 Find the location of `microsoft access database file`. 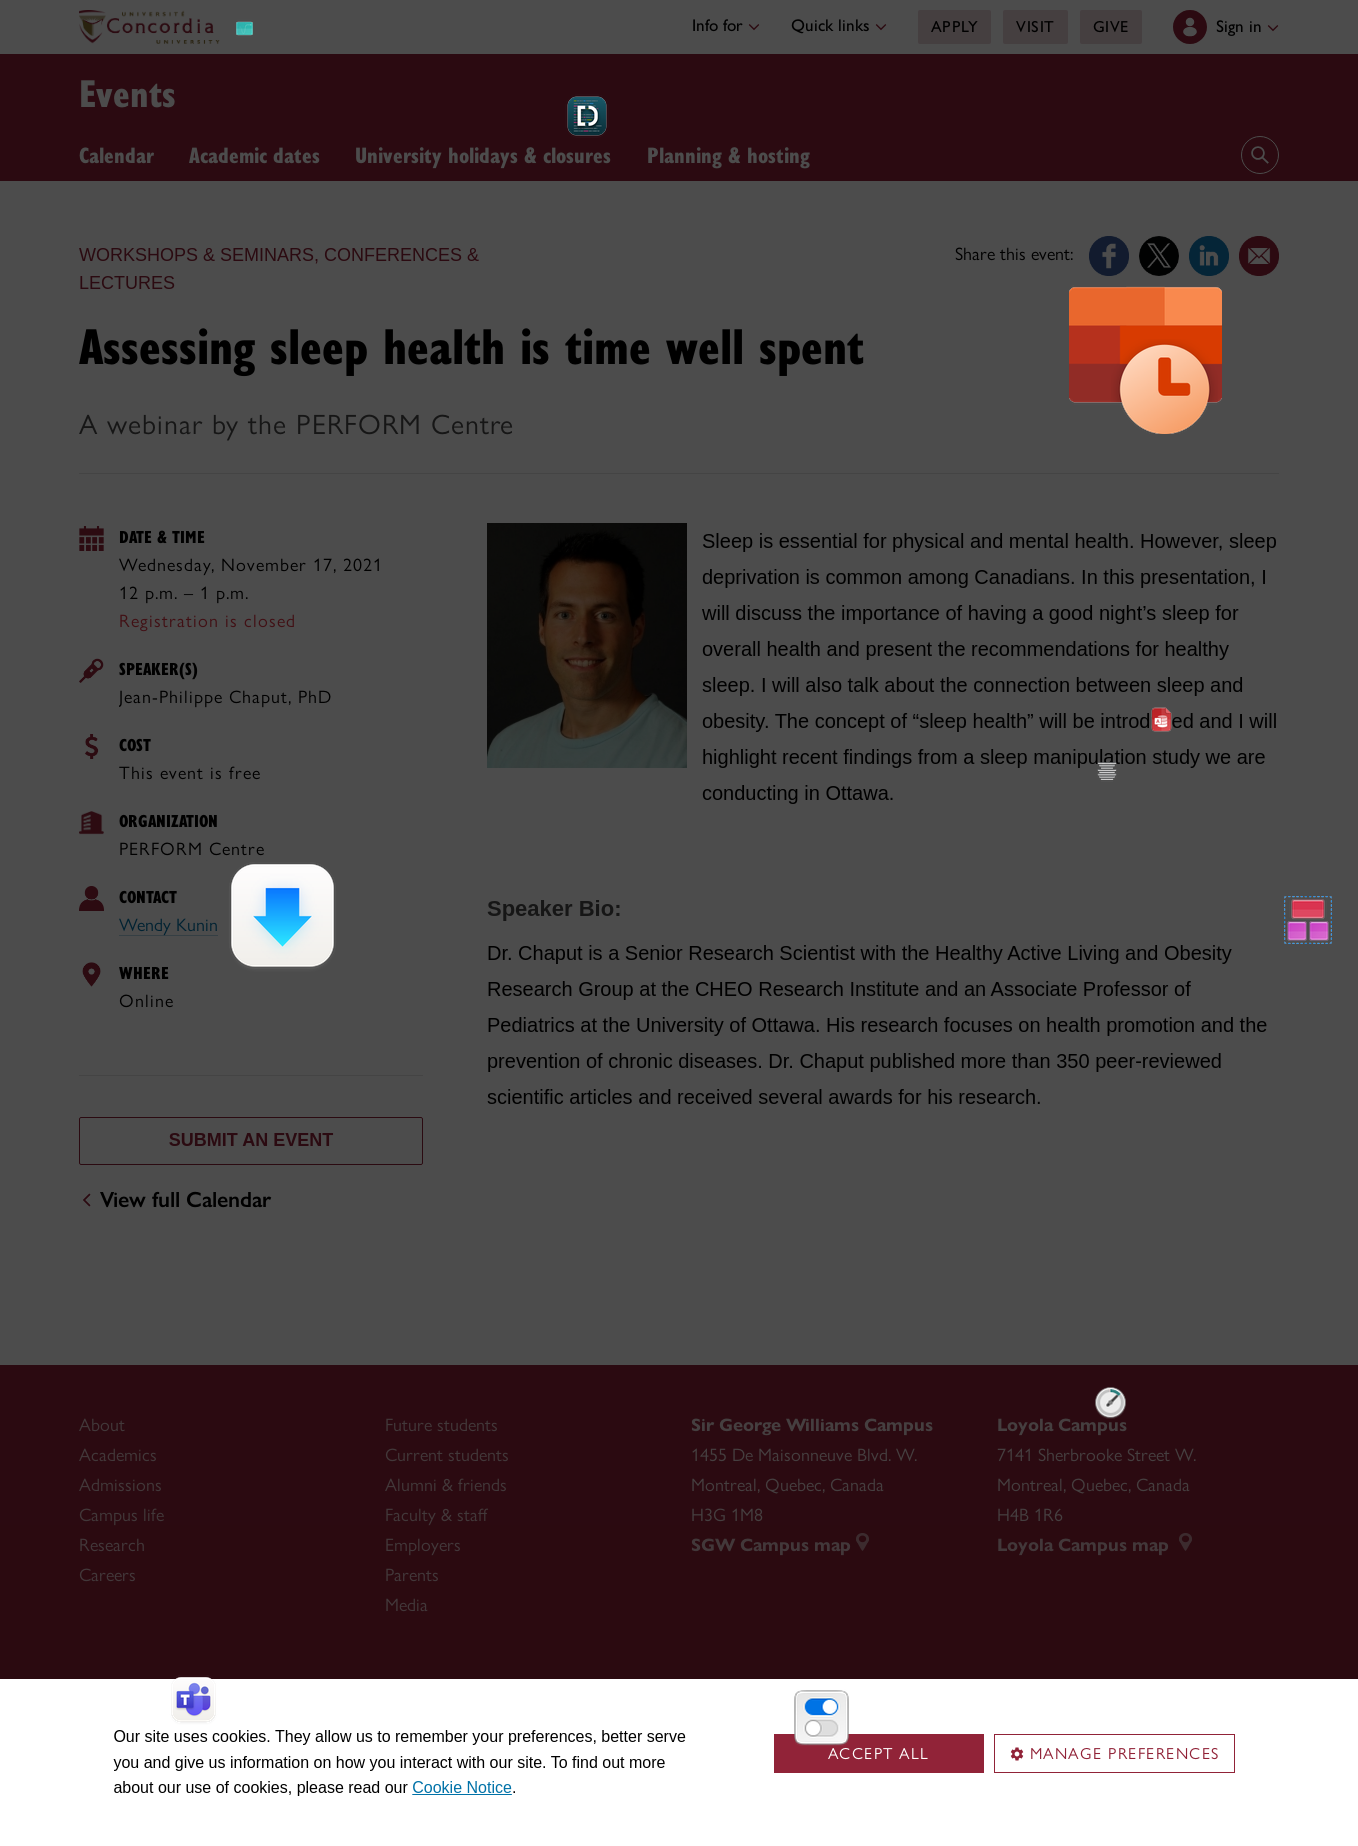

microsoft access database file is located at coordinates (1161, 719).